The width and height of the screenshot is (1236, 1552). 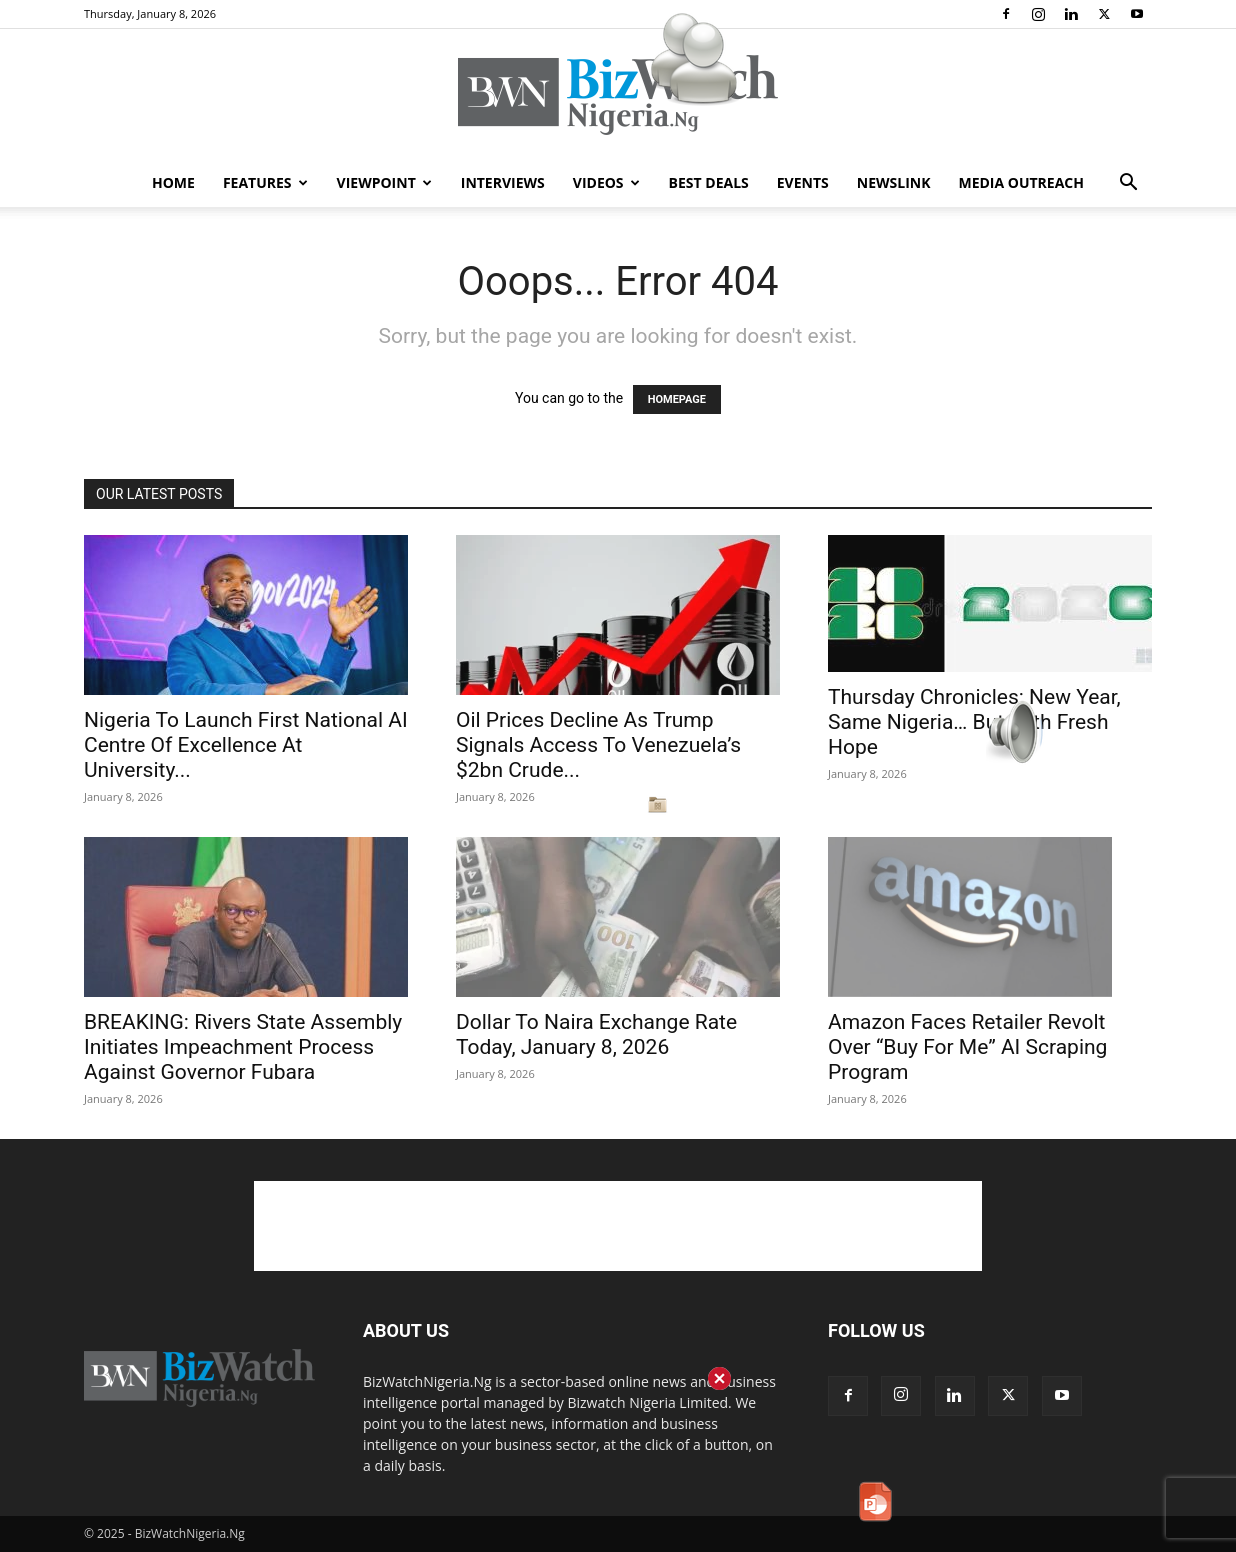 What do you see at coordinates (694, 59) in the screenshot?
I see `manage user accounts on this system` at bounding box center [694, 59].